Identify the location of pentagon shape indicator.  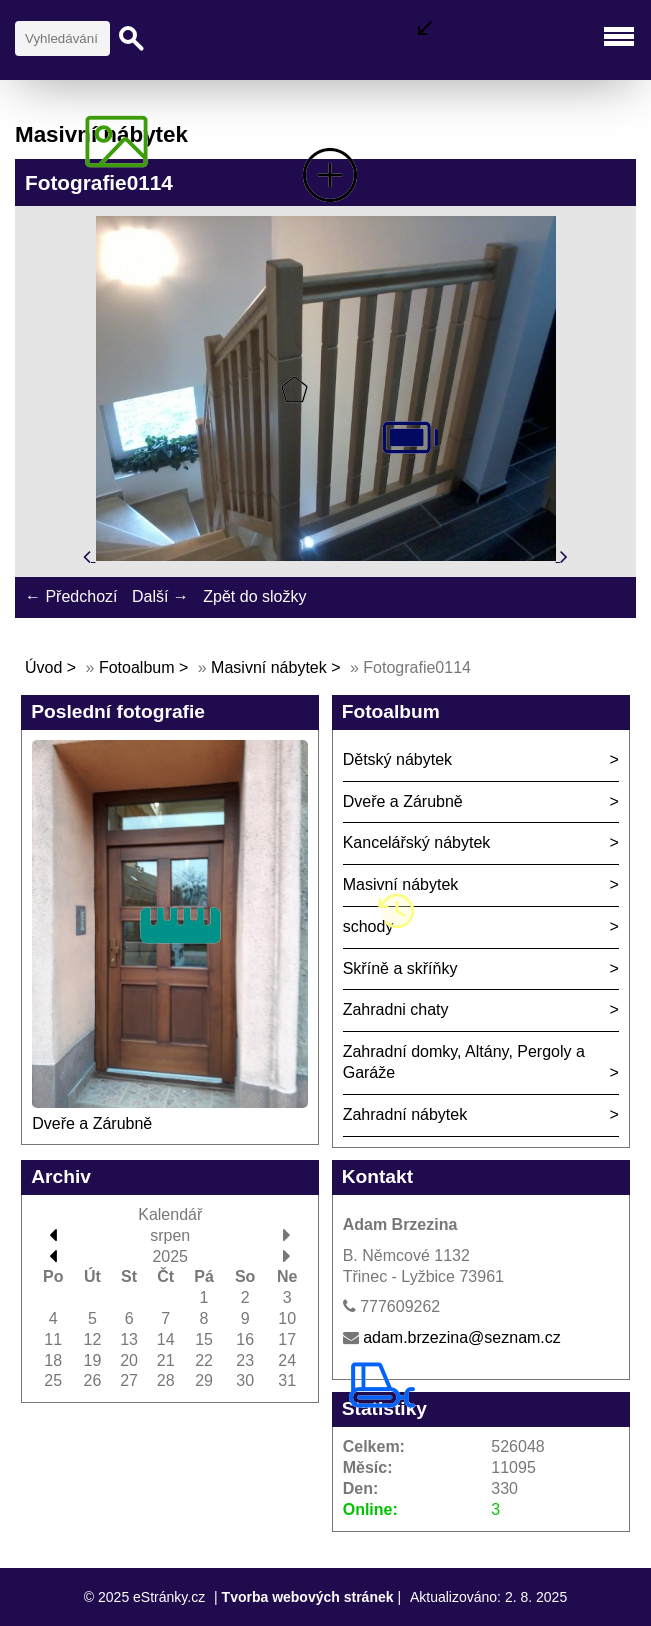
(294, 390).